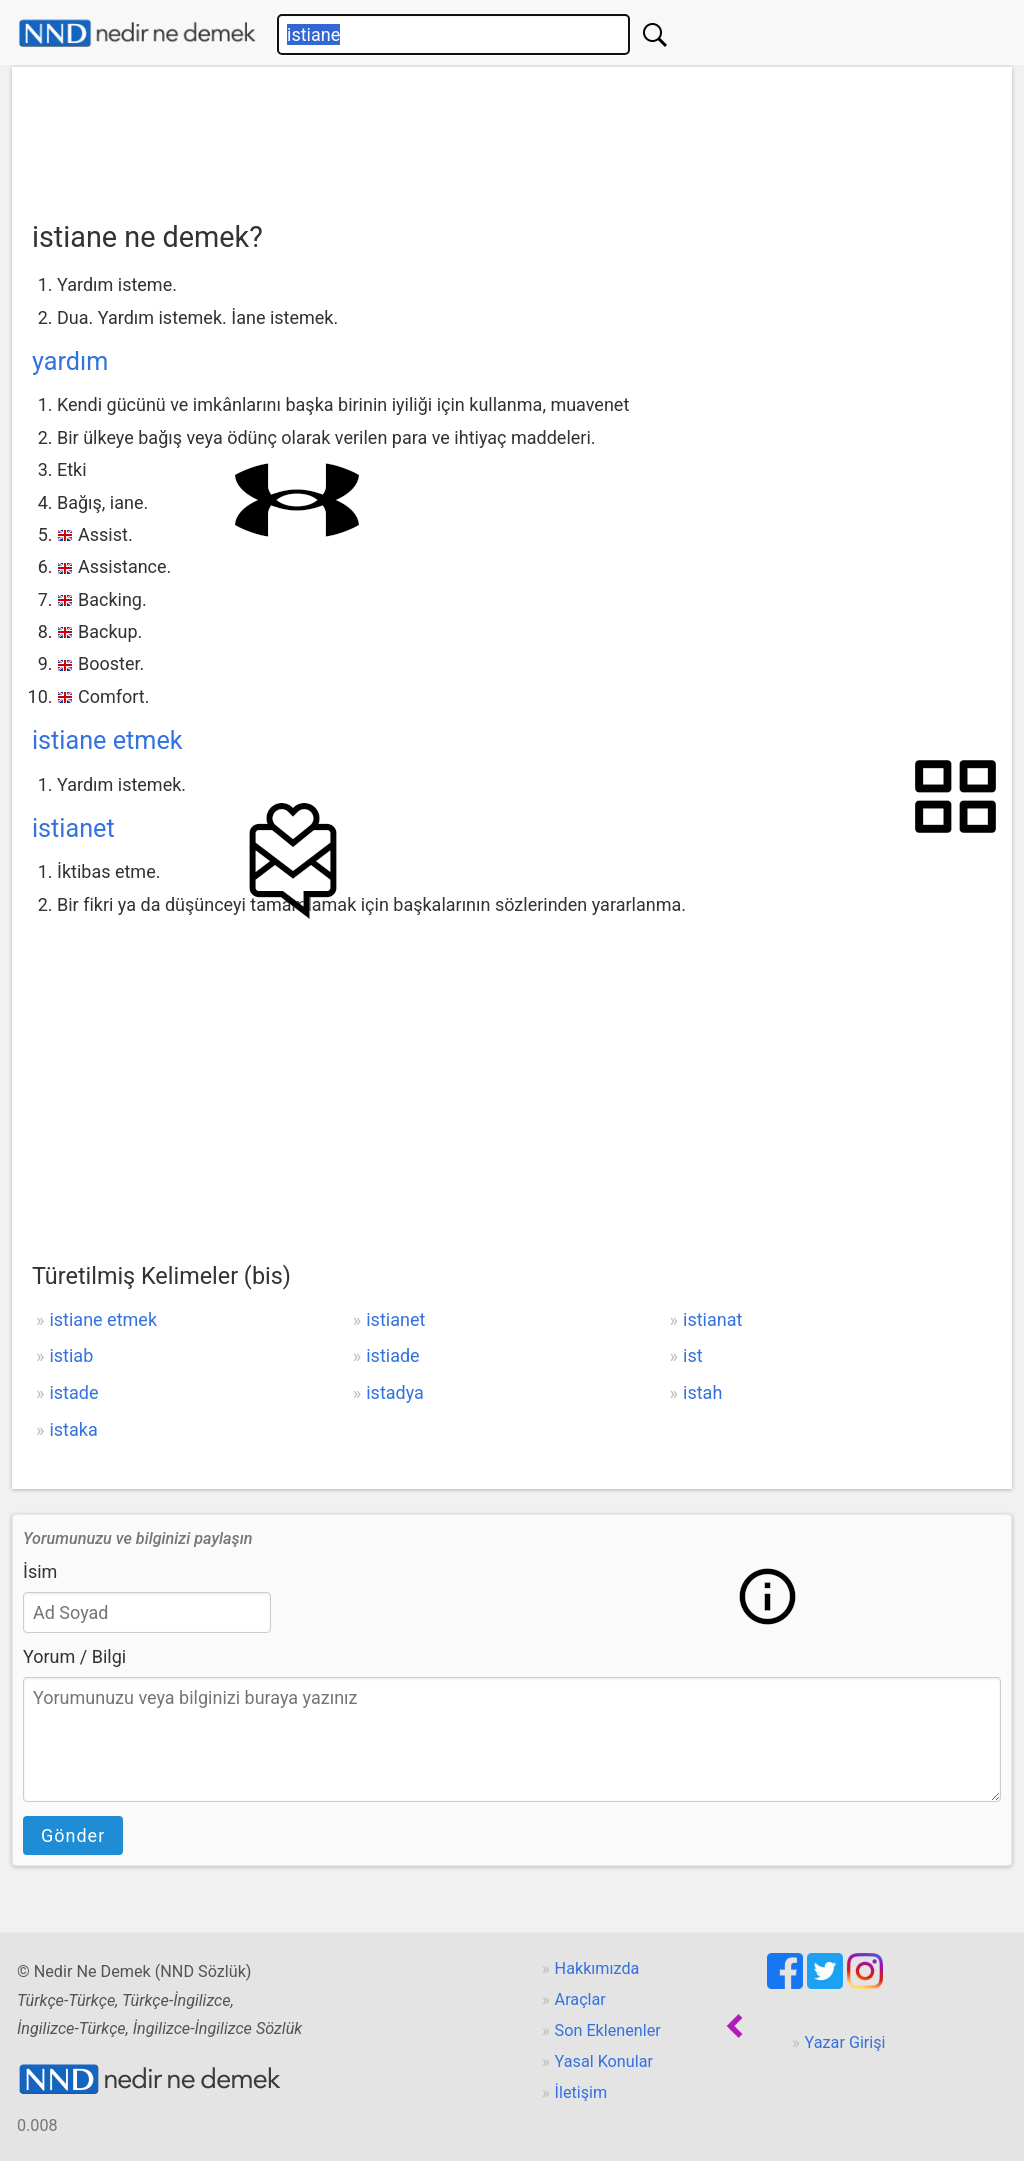 This screenshot has height=2161, width=1024. I want to click on open tinyletter email newsletter service, so click(293, 861).